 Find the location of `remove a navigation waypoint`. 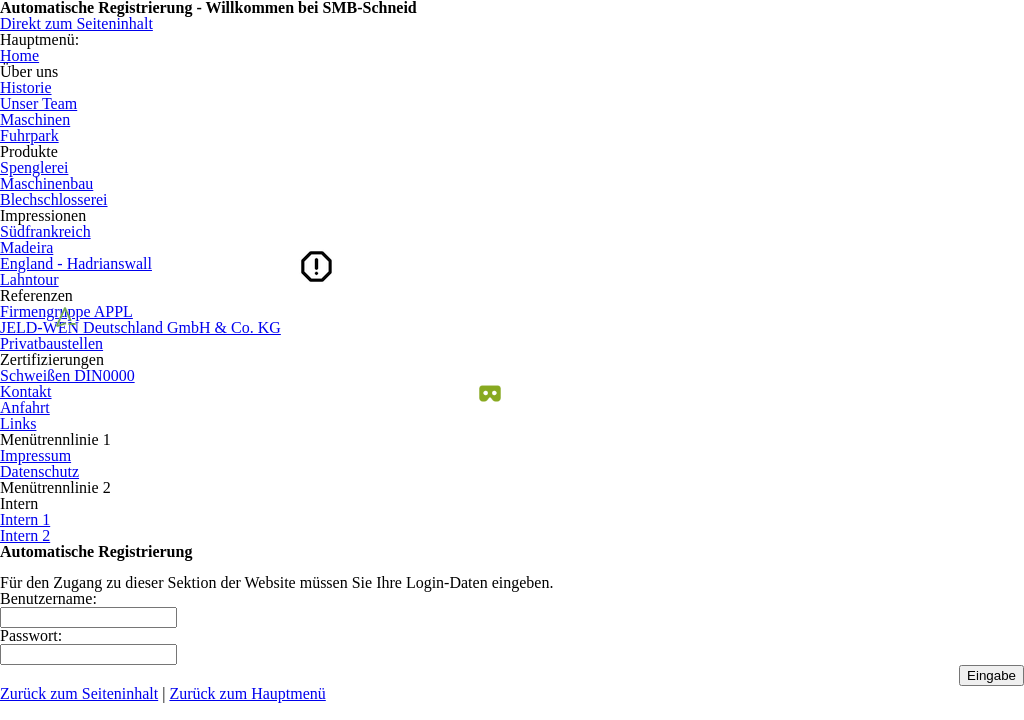

remove a navigation waypoint is located at coordinates (65, 317).